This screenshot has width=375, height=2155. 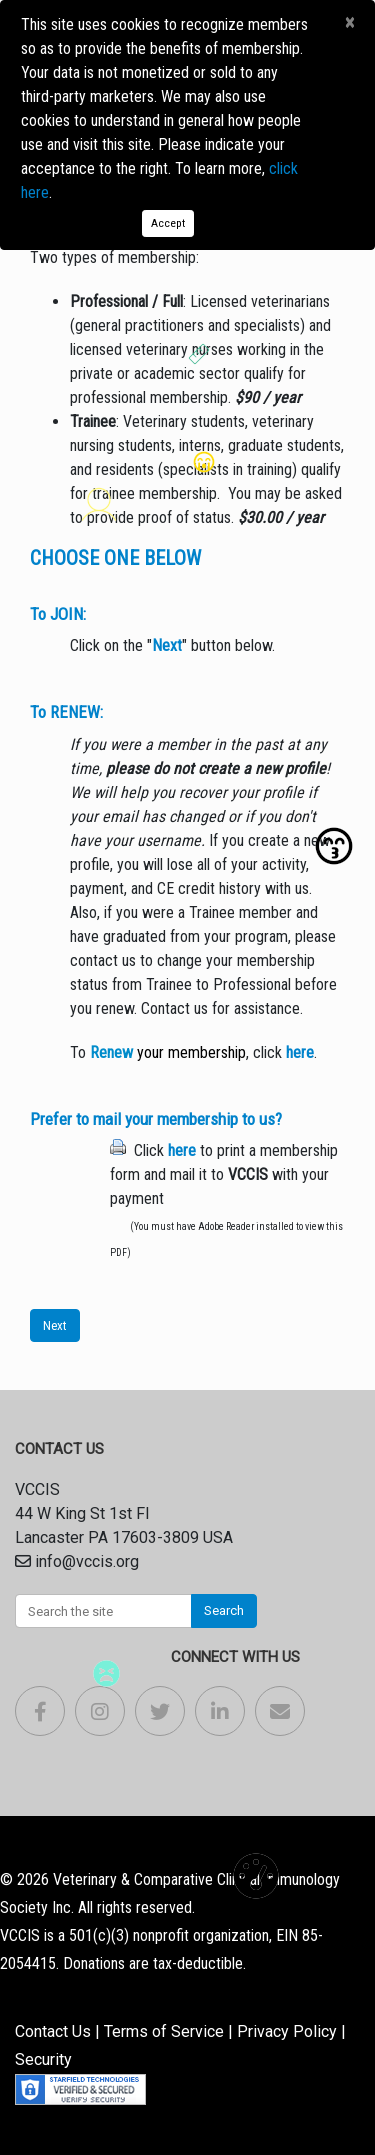 I want to click on access measurement tools, so click(x=199, y=354).